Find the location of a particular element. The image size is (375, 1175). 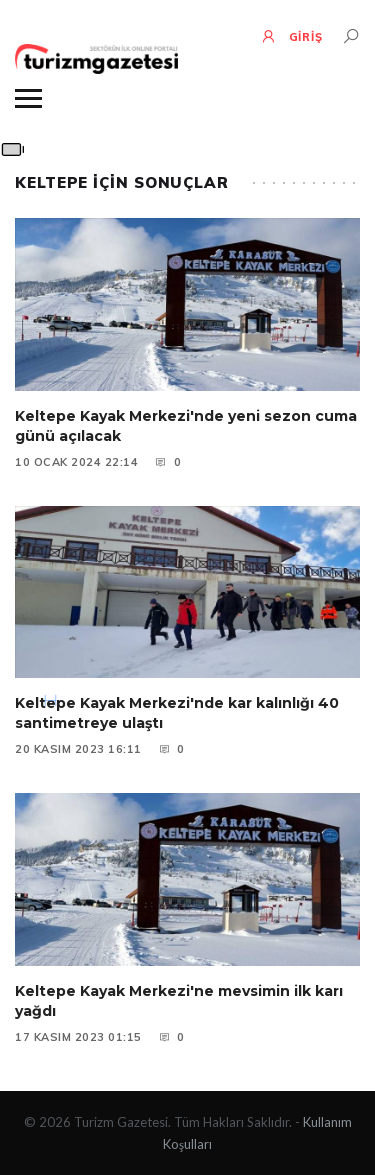

indicates battery is empty or depleted is located at coordinates (12, 149).